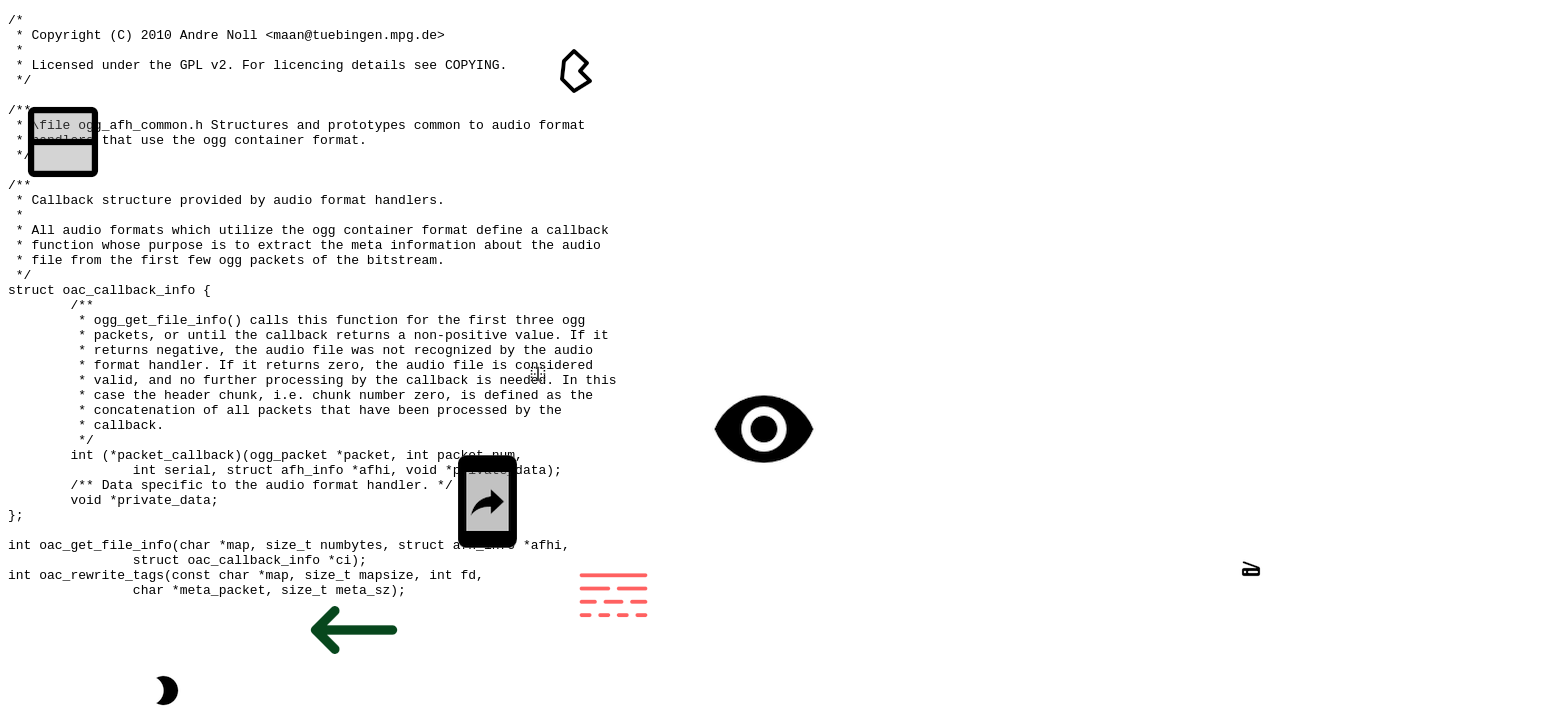 Image resolution: width=1568 pixels, height=728 pixels. What do you see at coordinates (354, 630) in the screenshot?
I see `go back to the previous page` at bounding box center [354, 630].